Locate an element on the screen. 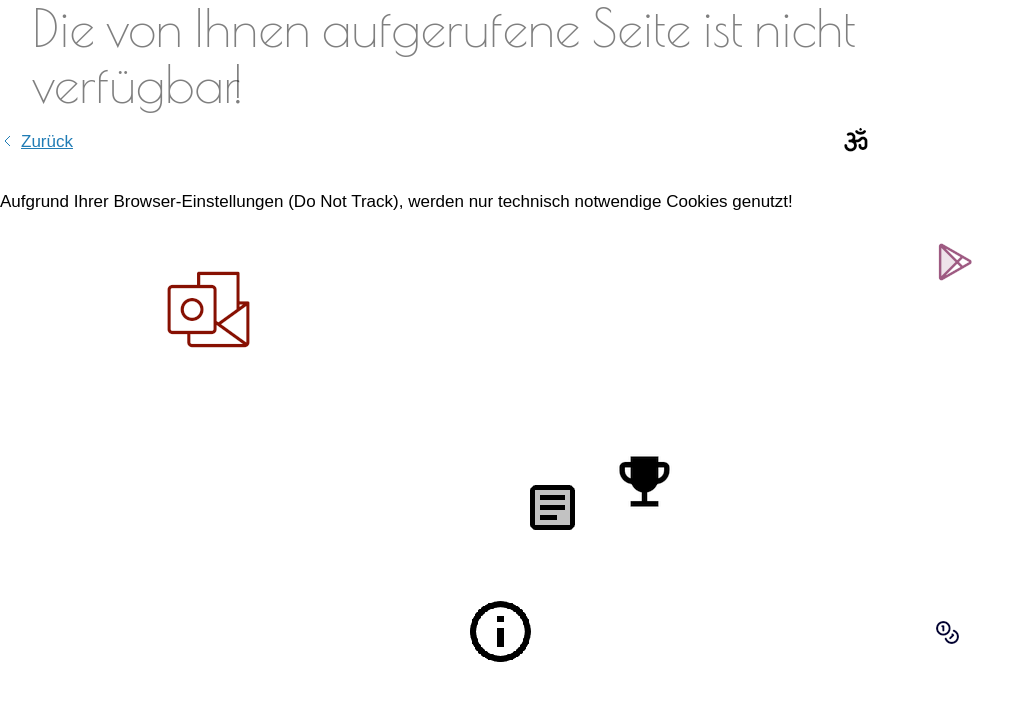 Image resolution: width=1024 pixels, height=720 pixels. indicates hinduism or spiritual content is located at coordinates (855, 139).